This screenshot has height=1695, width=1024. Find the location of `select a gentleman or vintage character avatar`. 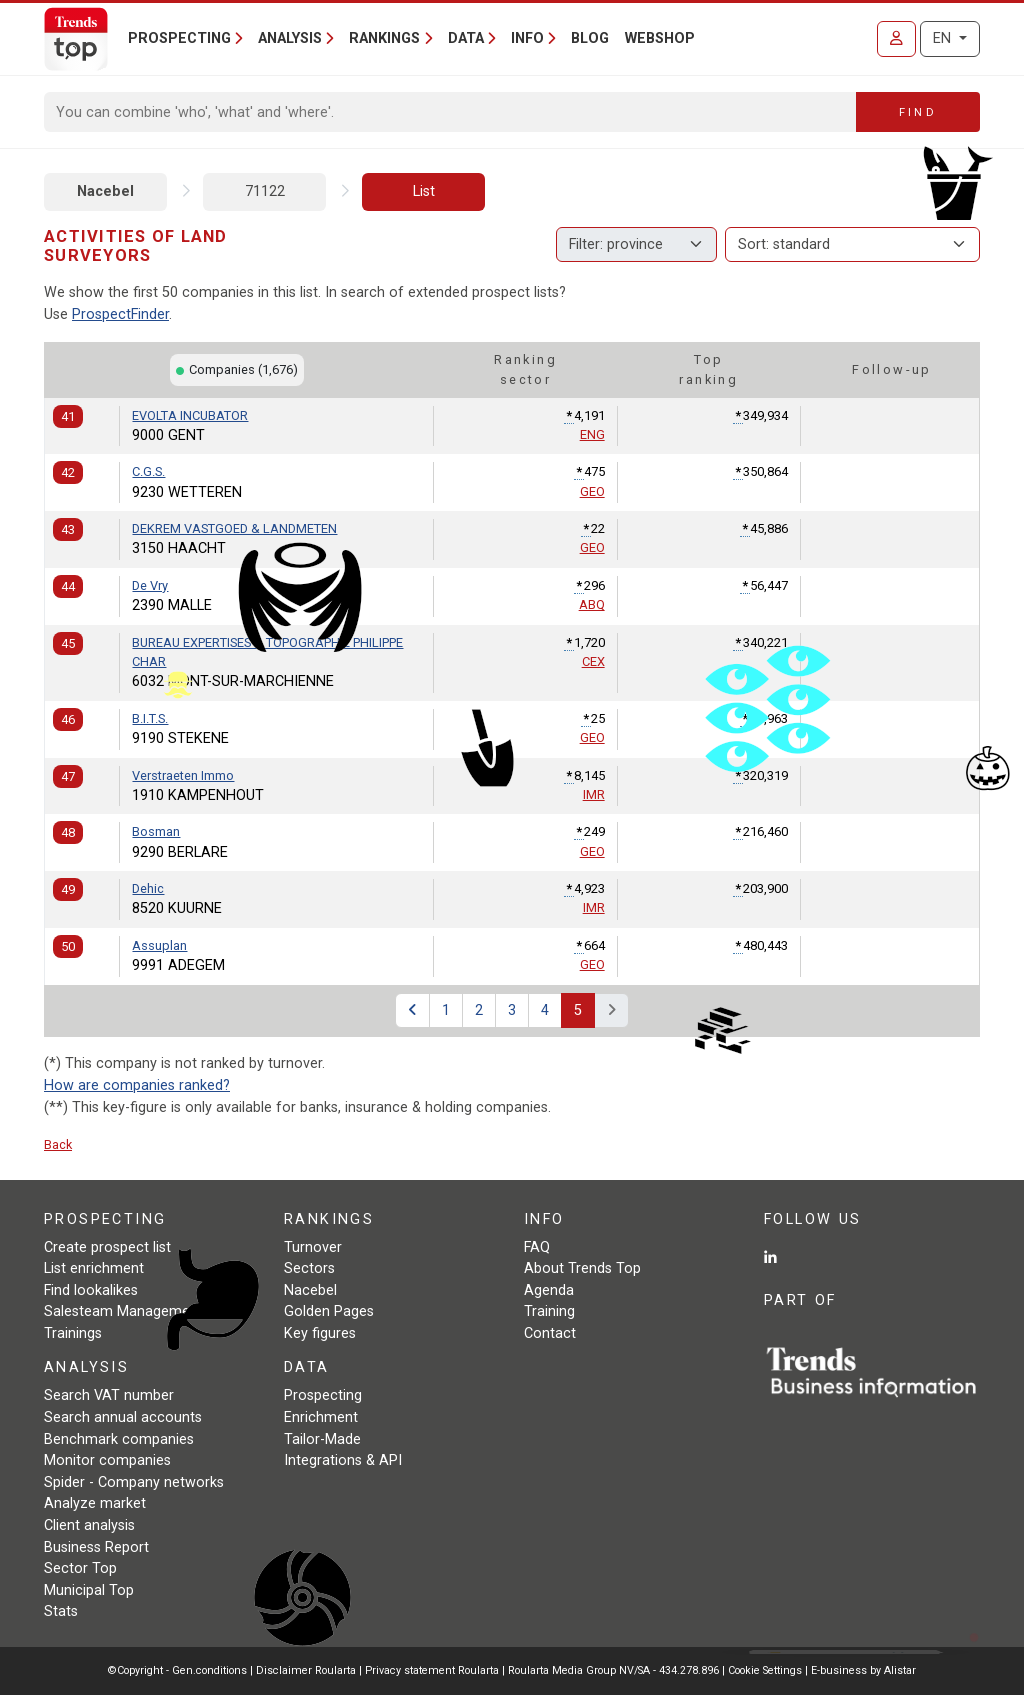

select a gentleman or vintage character avatar is located at coordinates (178, 685).